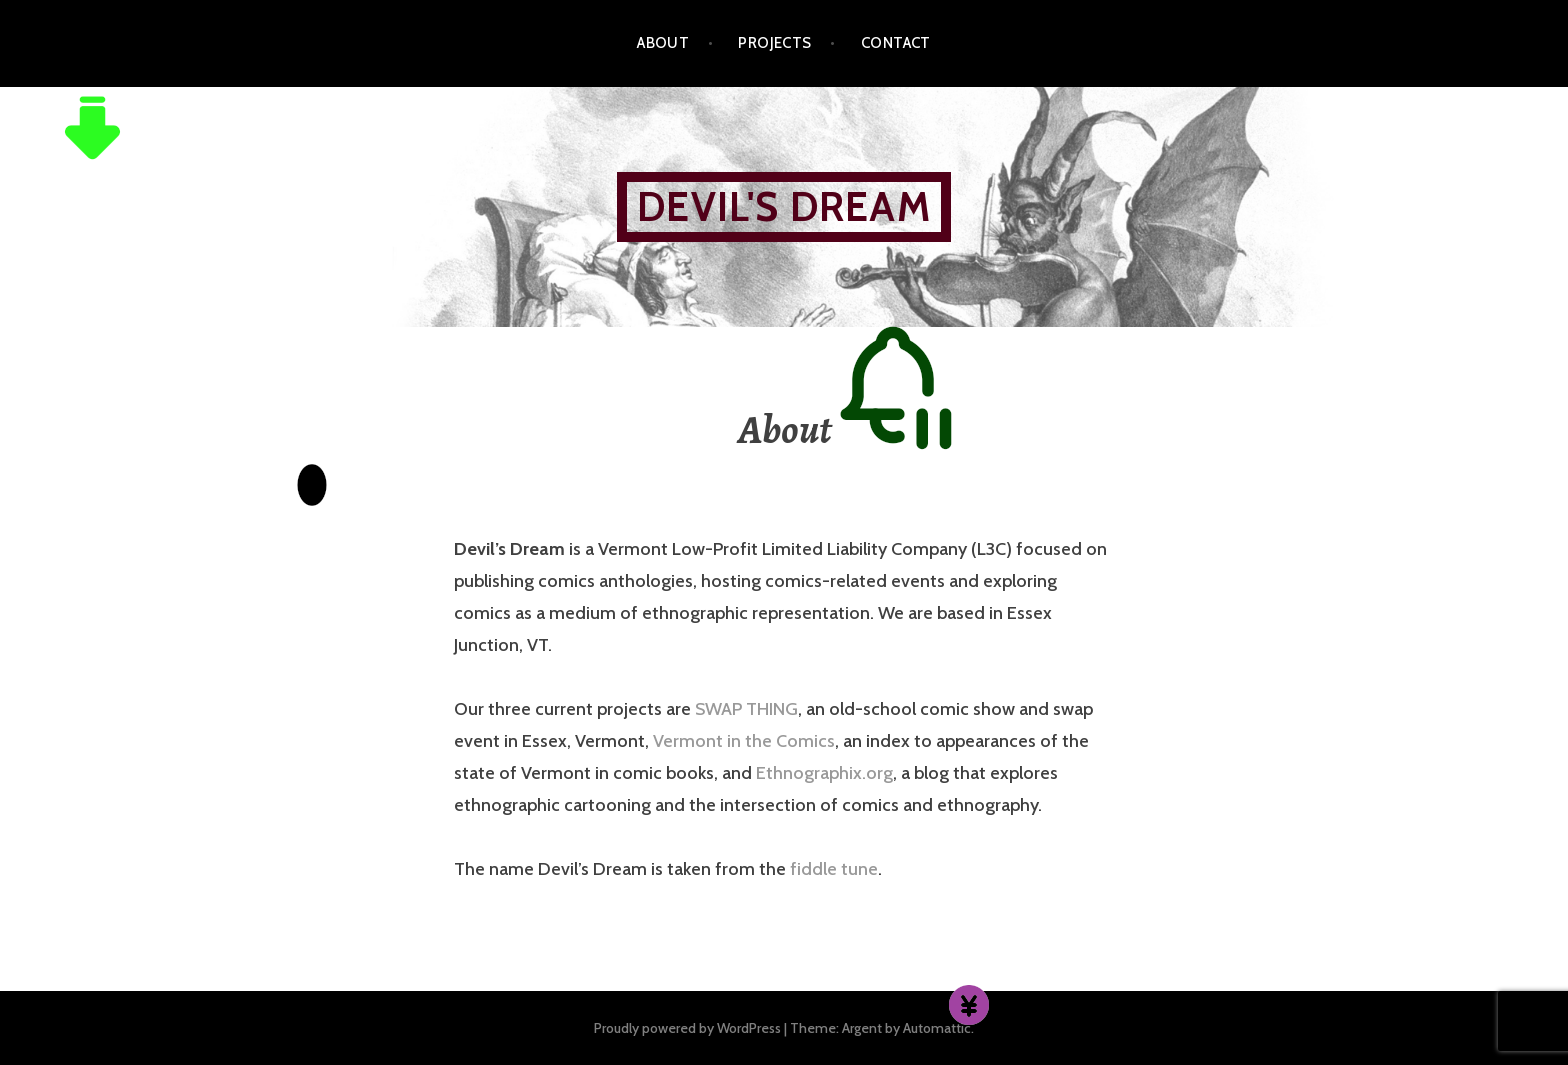 This screenshot has width=1568, height=1065. Describe the element at coordinates (312, 485) in the screenshot. I see `indicates a filled or selected state` at that location.